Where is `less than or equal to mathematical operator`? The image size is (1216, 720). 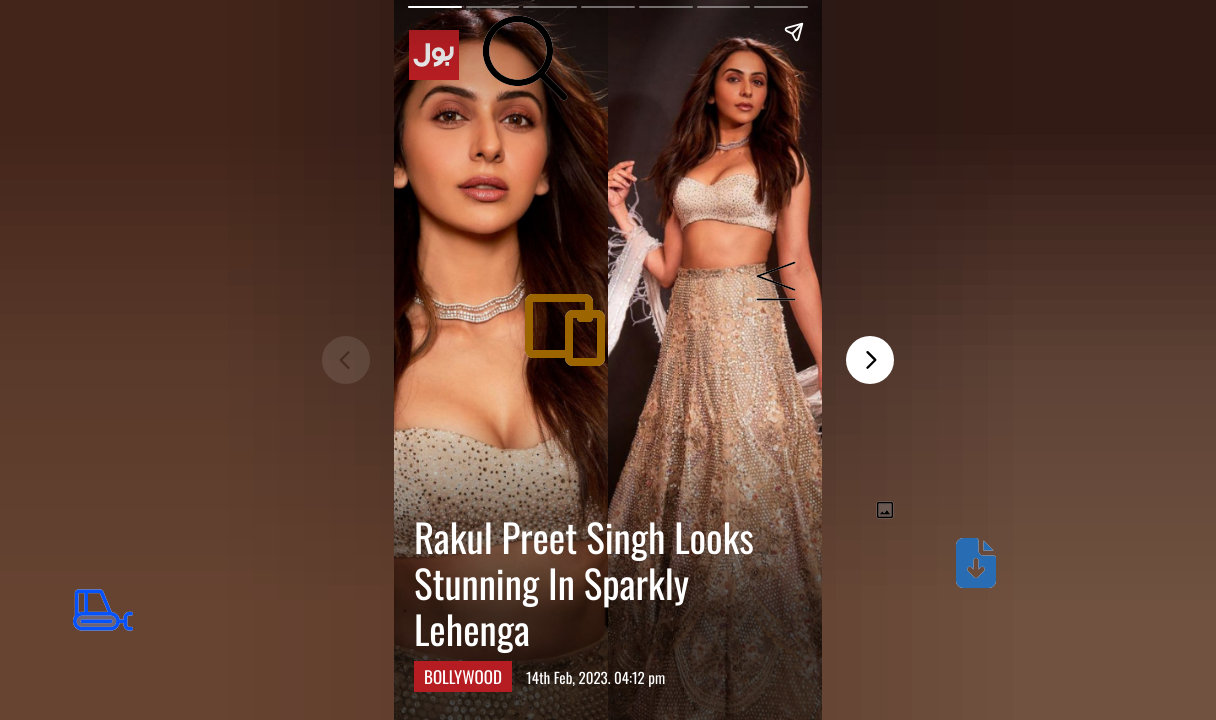
less than or equal to mathematical operator is located at coordinates (777, 282).